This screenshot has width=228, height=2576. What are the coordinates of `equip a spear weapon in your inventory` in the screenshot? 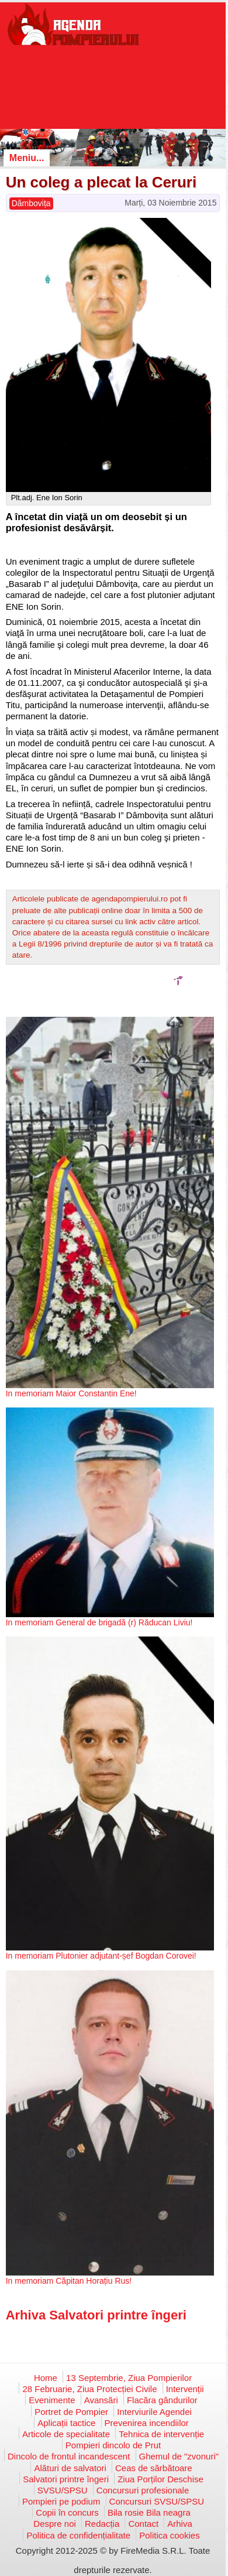 It's located at (178, 980).